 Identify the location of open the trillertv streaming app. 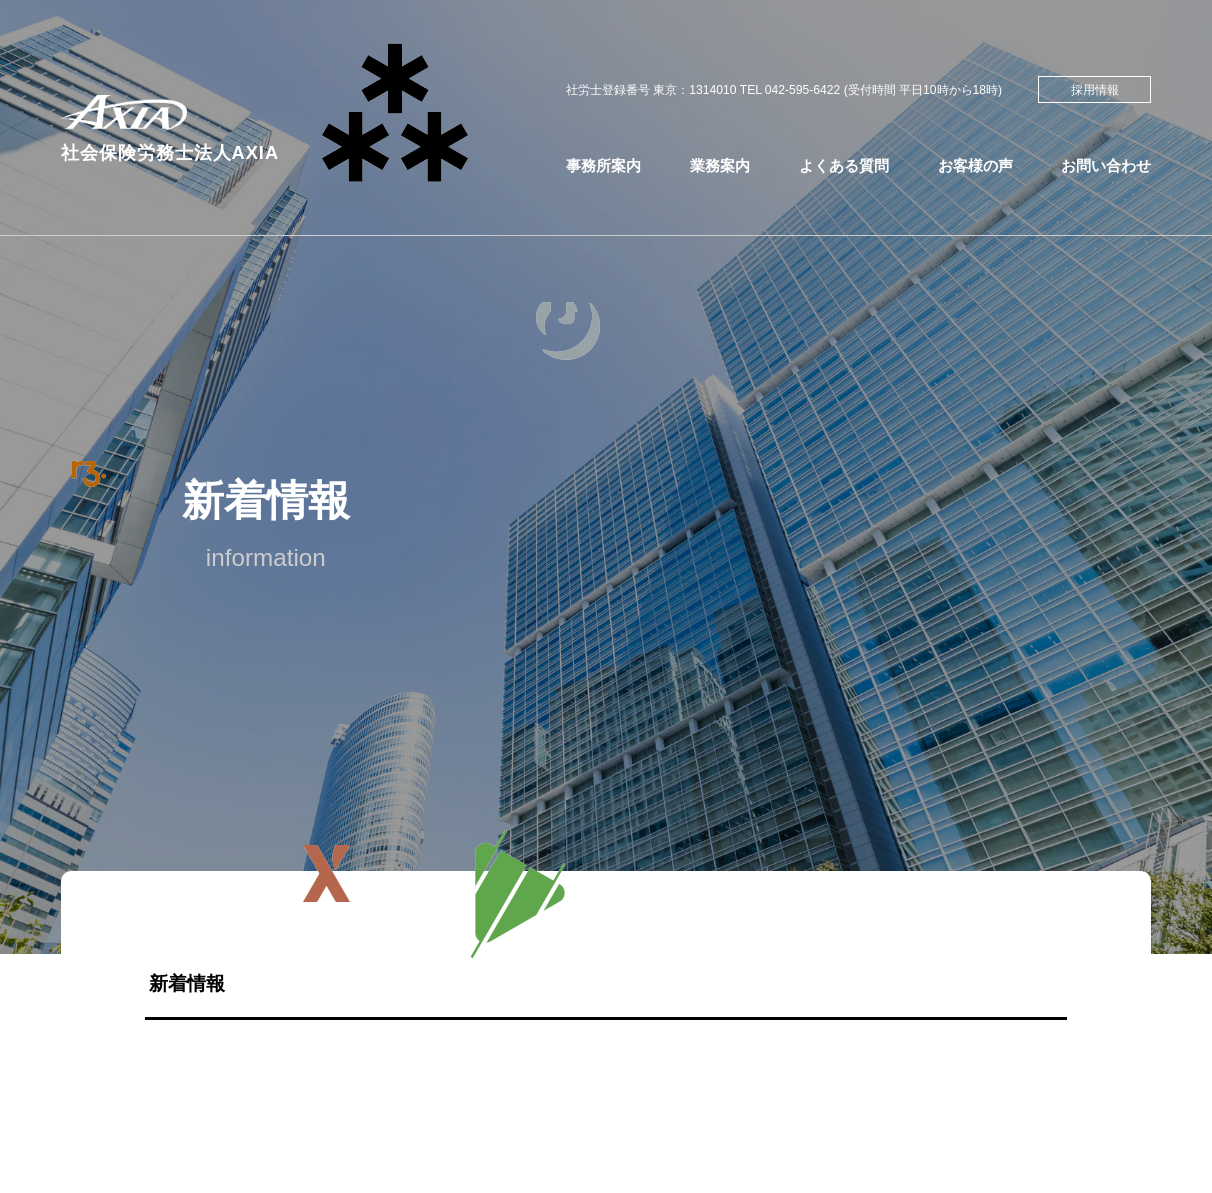
(518, 894).